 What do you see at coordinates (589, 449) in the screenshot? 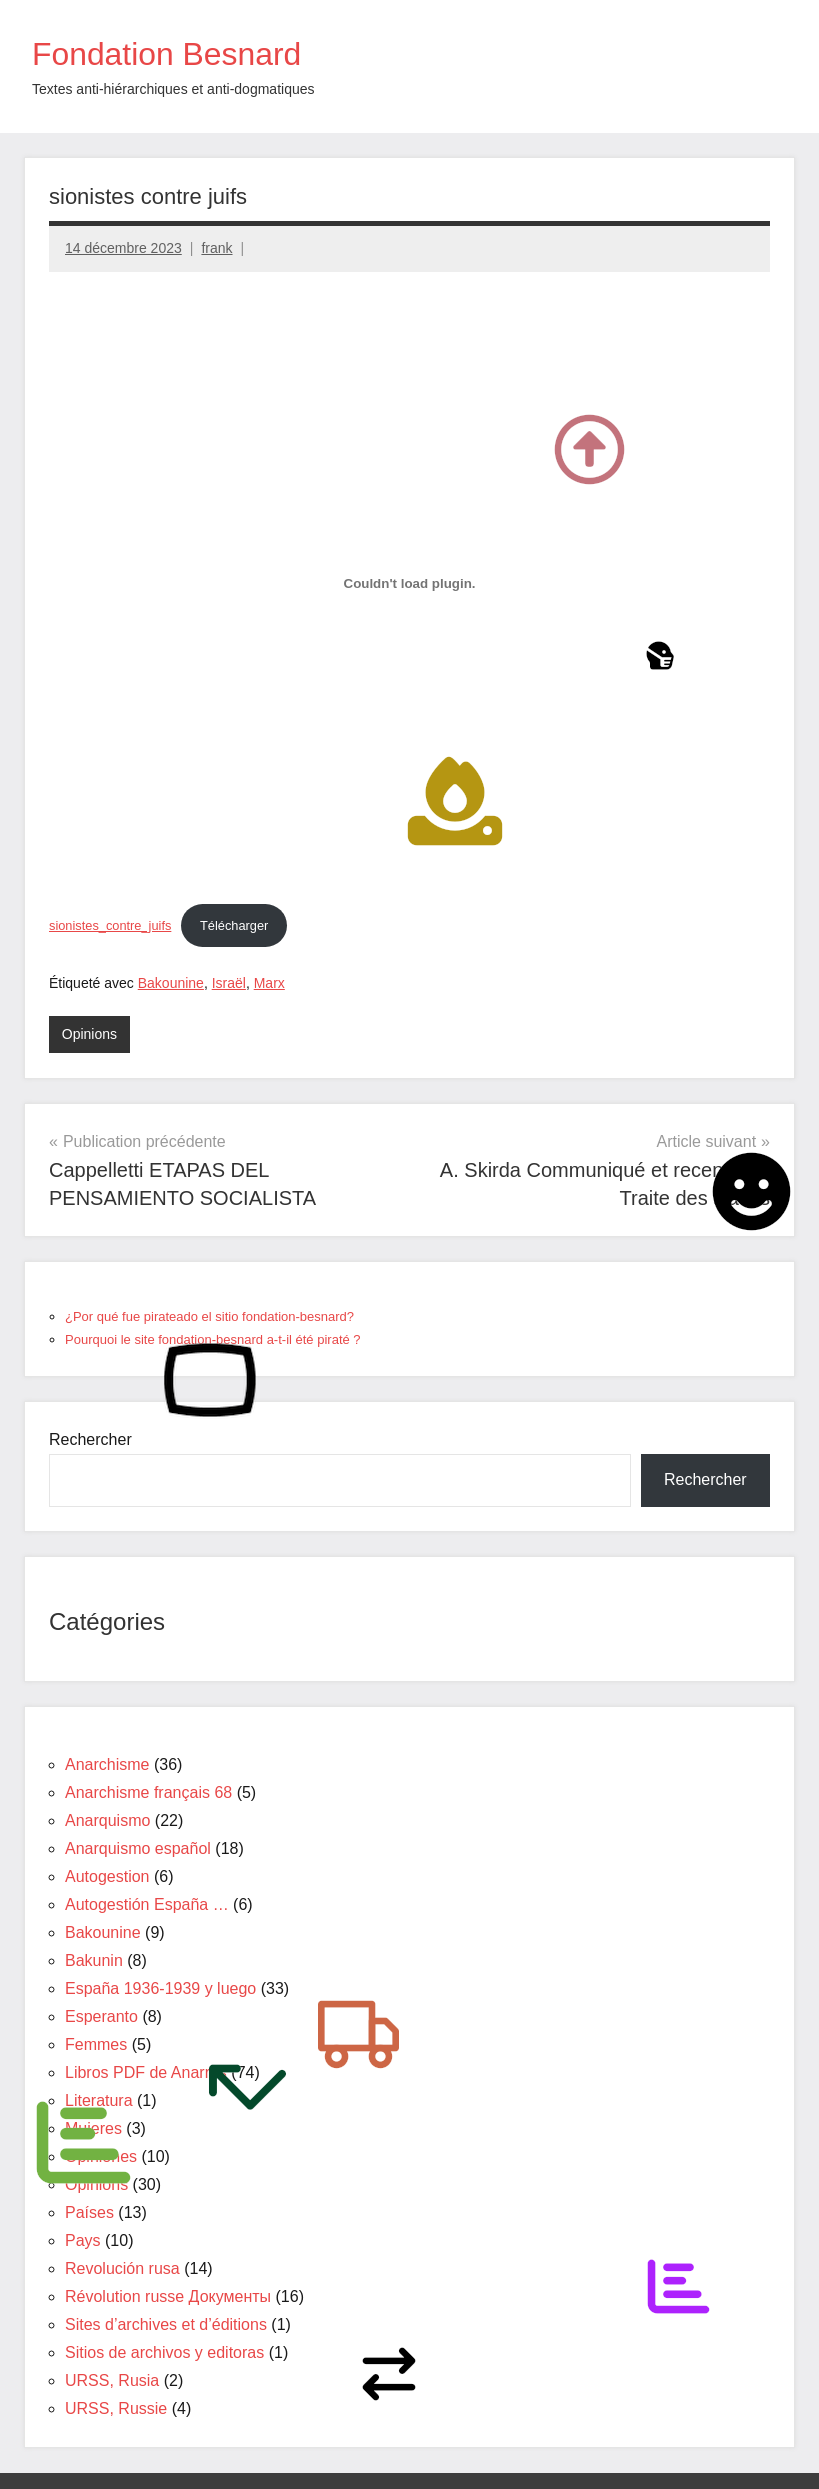
I see `scroll to top of page` at bounding box center [589, 449].